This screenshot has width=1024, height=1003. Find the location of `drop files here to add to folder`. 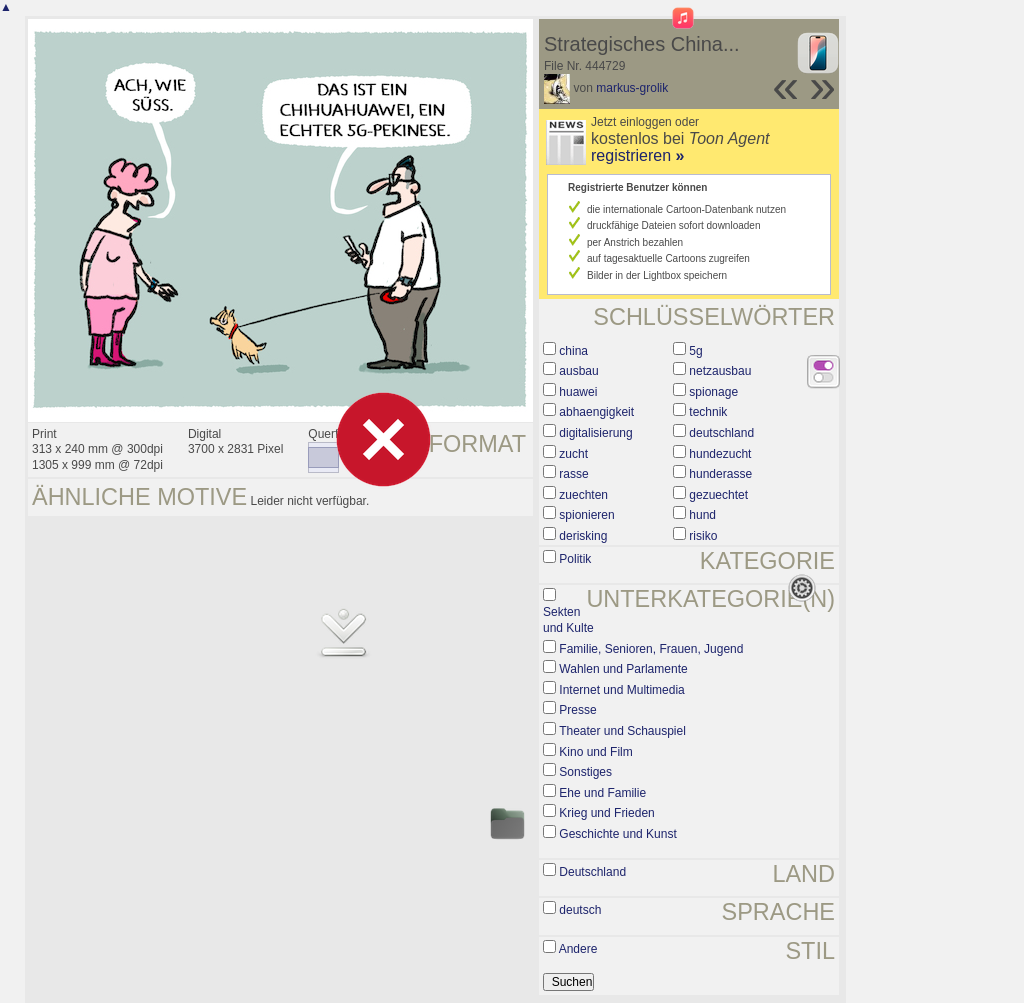

drop files here to add to folder is located at coordinates (507, 823).